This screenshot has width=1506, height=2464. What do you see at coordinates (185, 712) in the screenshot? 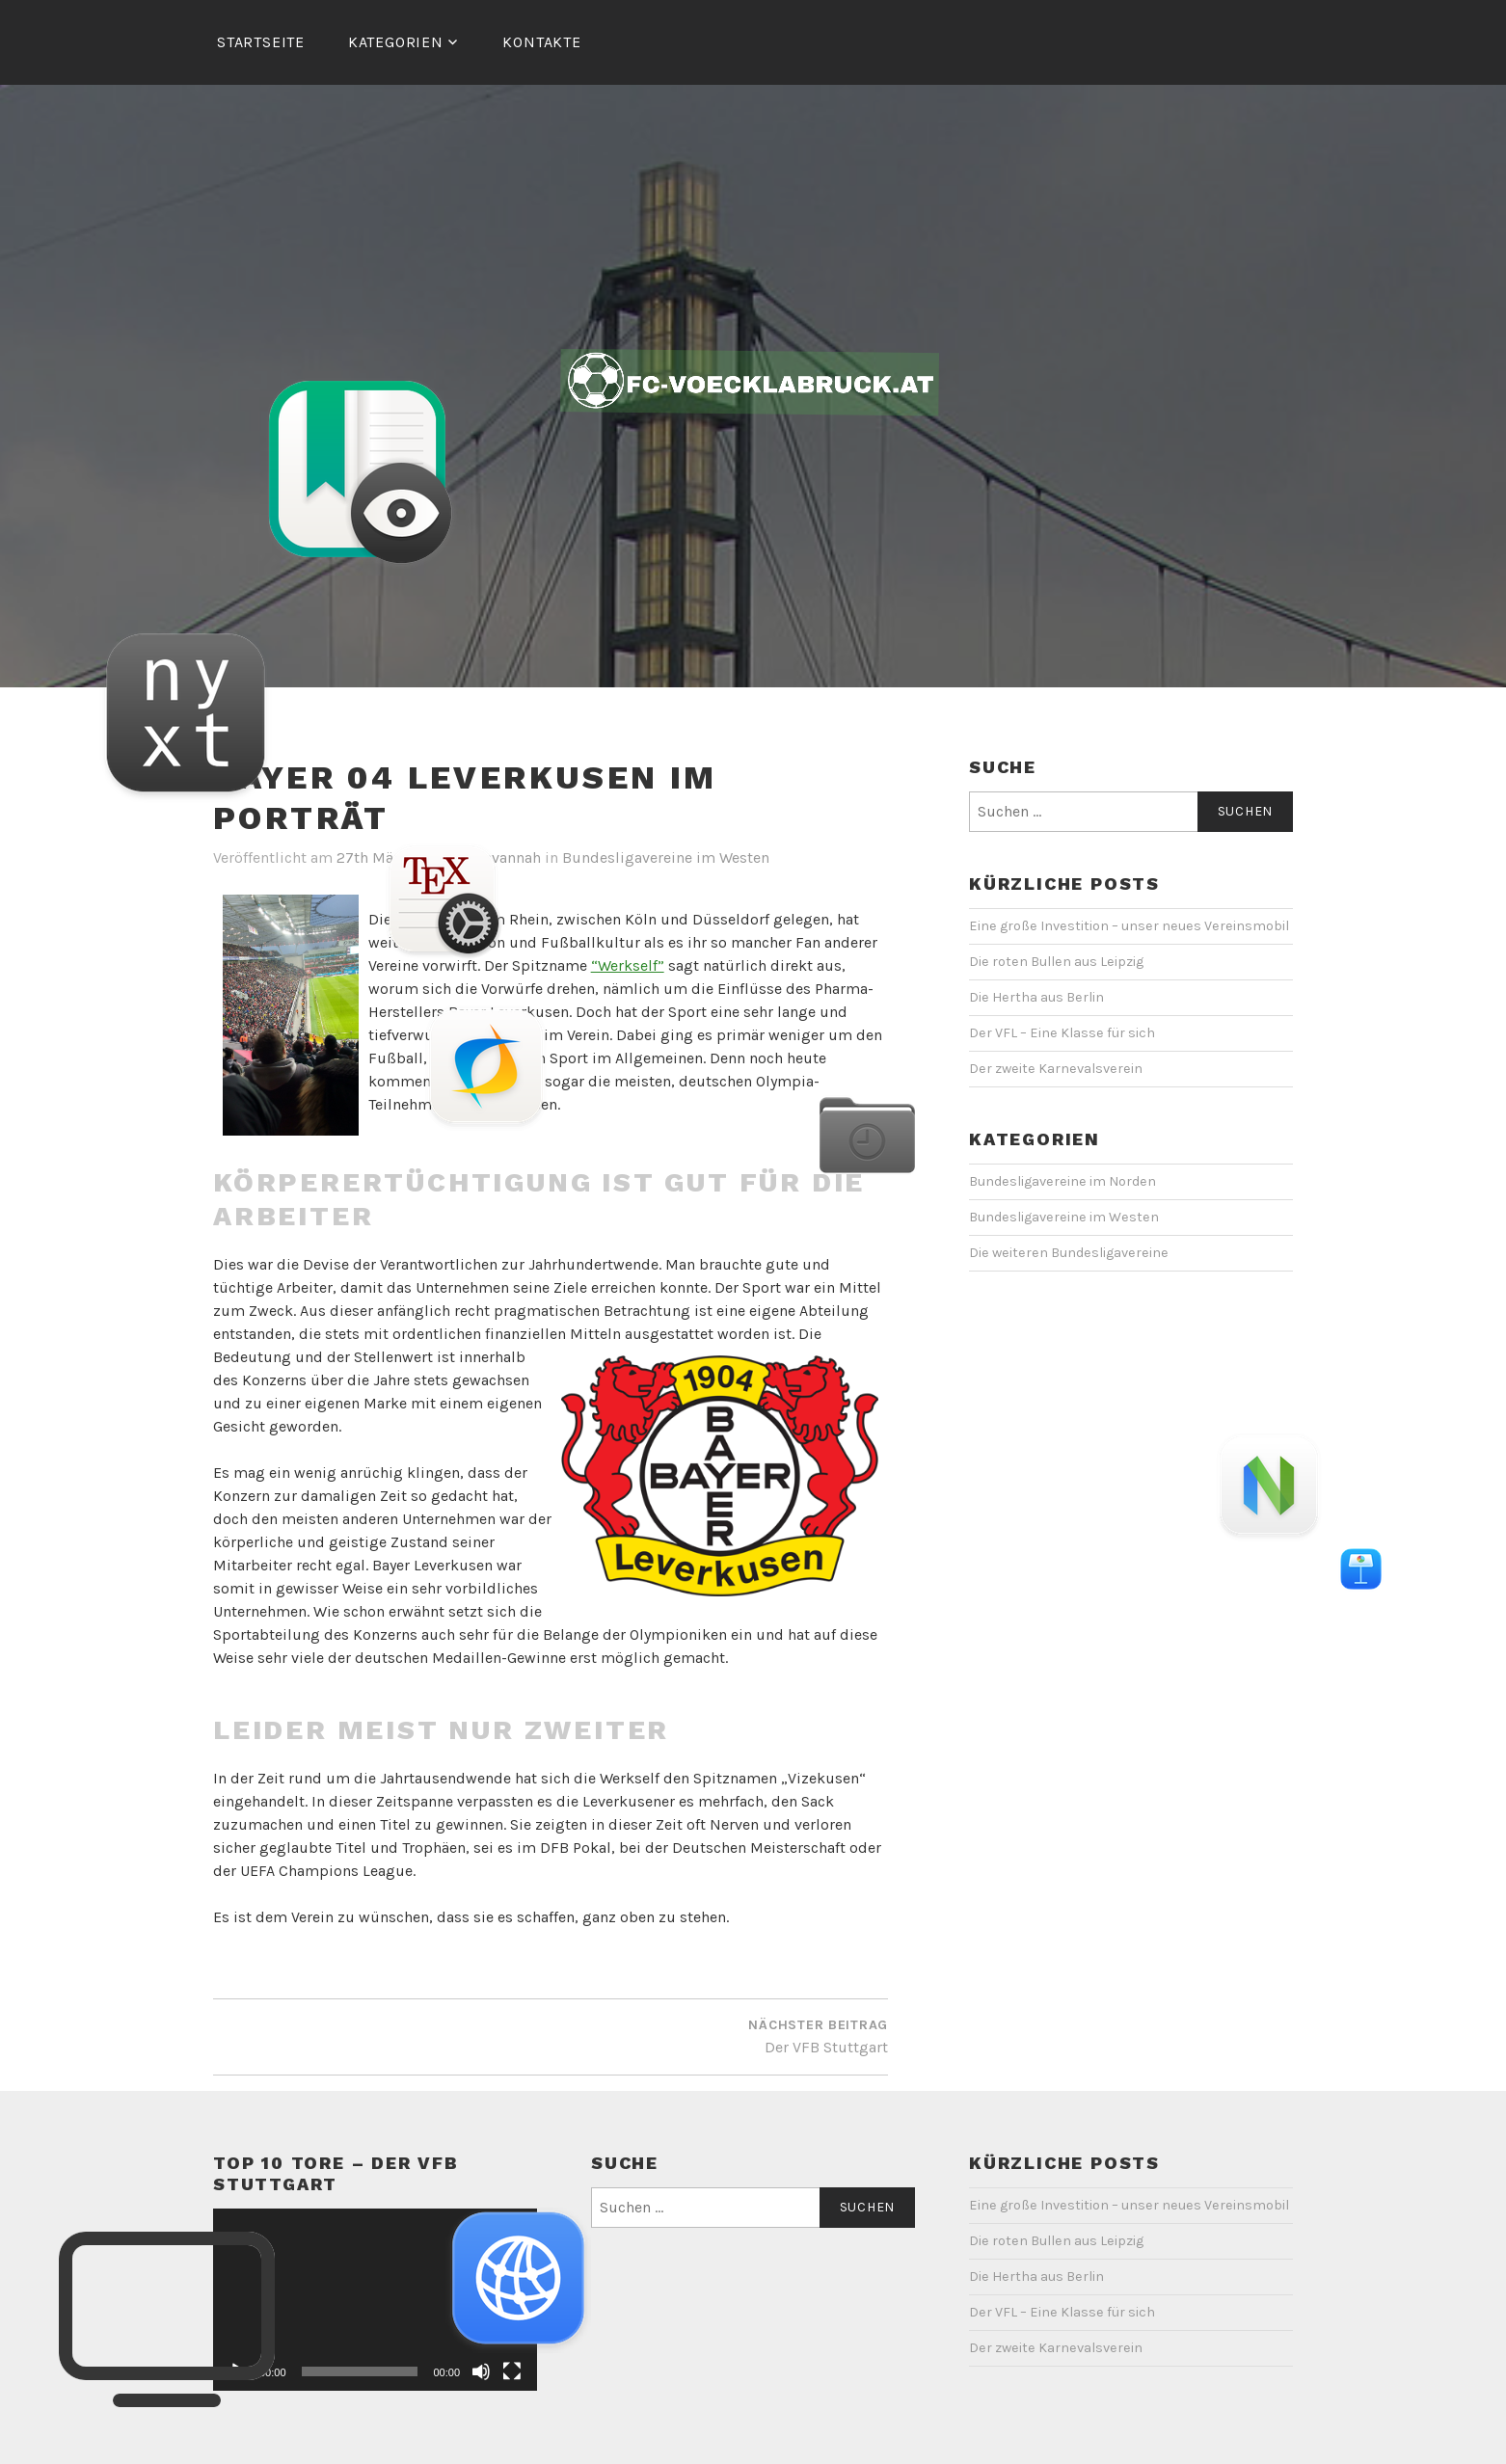
I see `open nyxt web browser` at bounding box center [185, 712].